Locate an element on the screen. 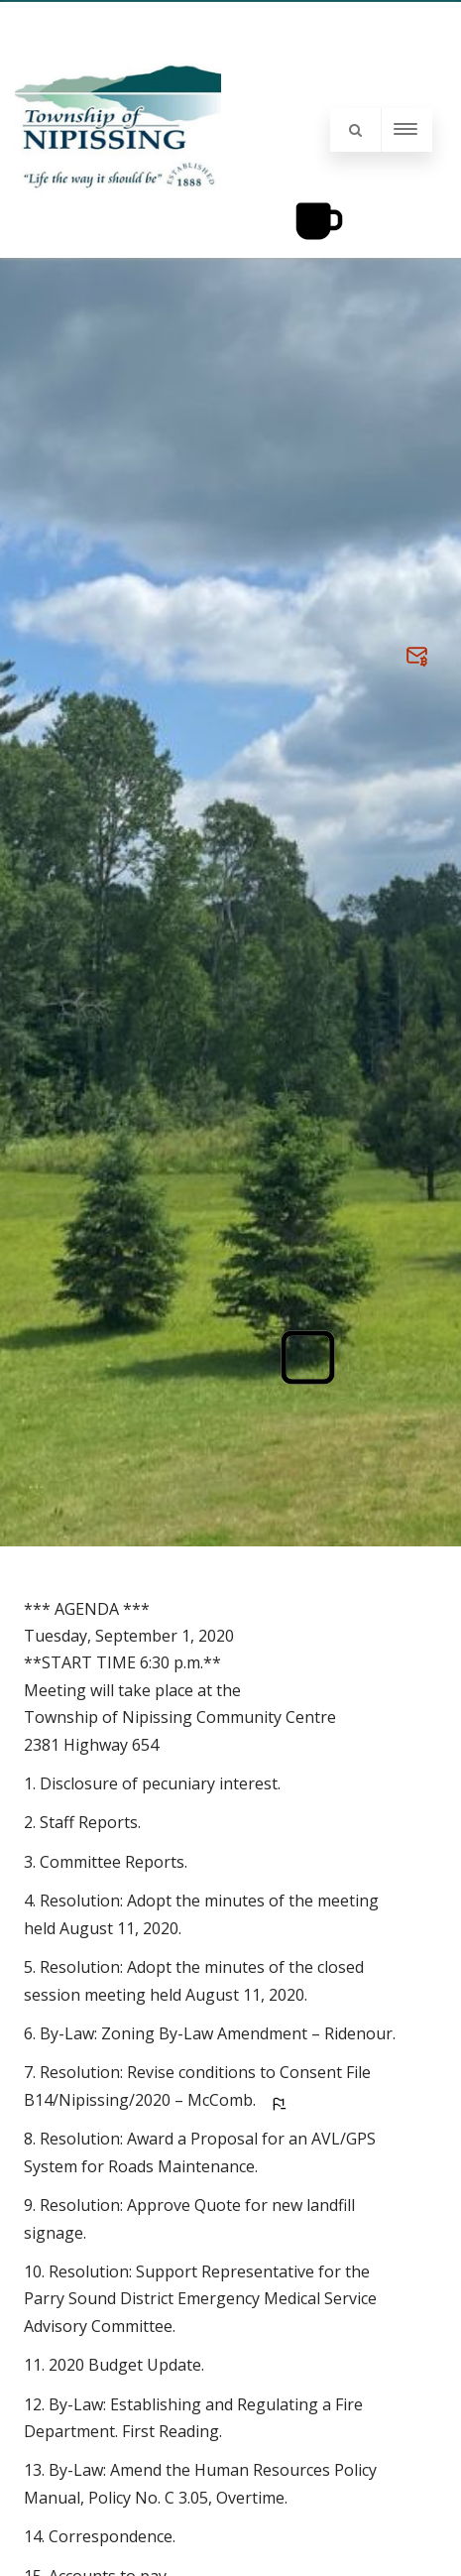 This screenshot has width=461, height=2576. indicates tumble dry setting for laundry is located at coordinates (307, 1357).